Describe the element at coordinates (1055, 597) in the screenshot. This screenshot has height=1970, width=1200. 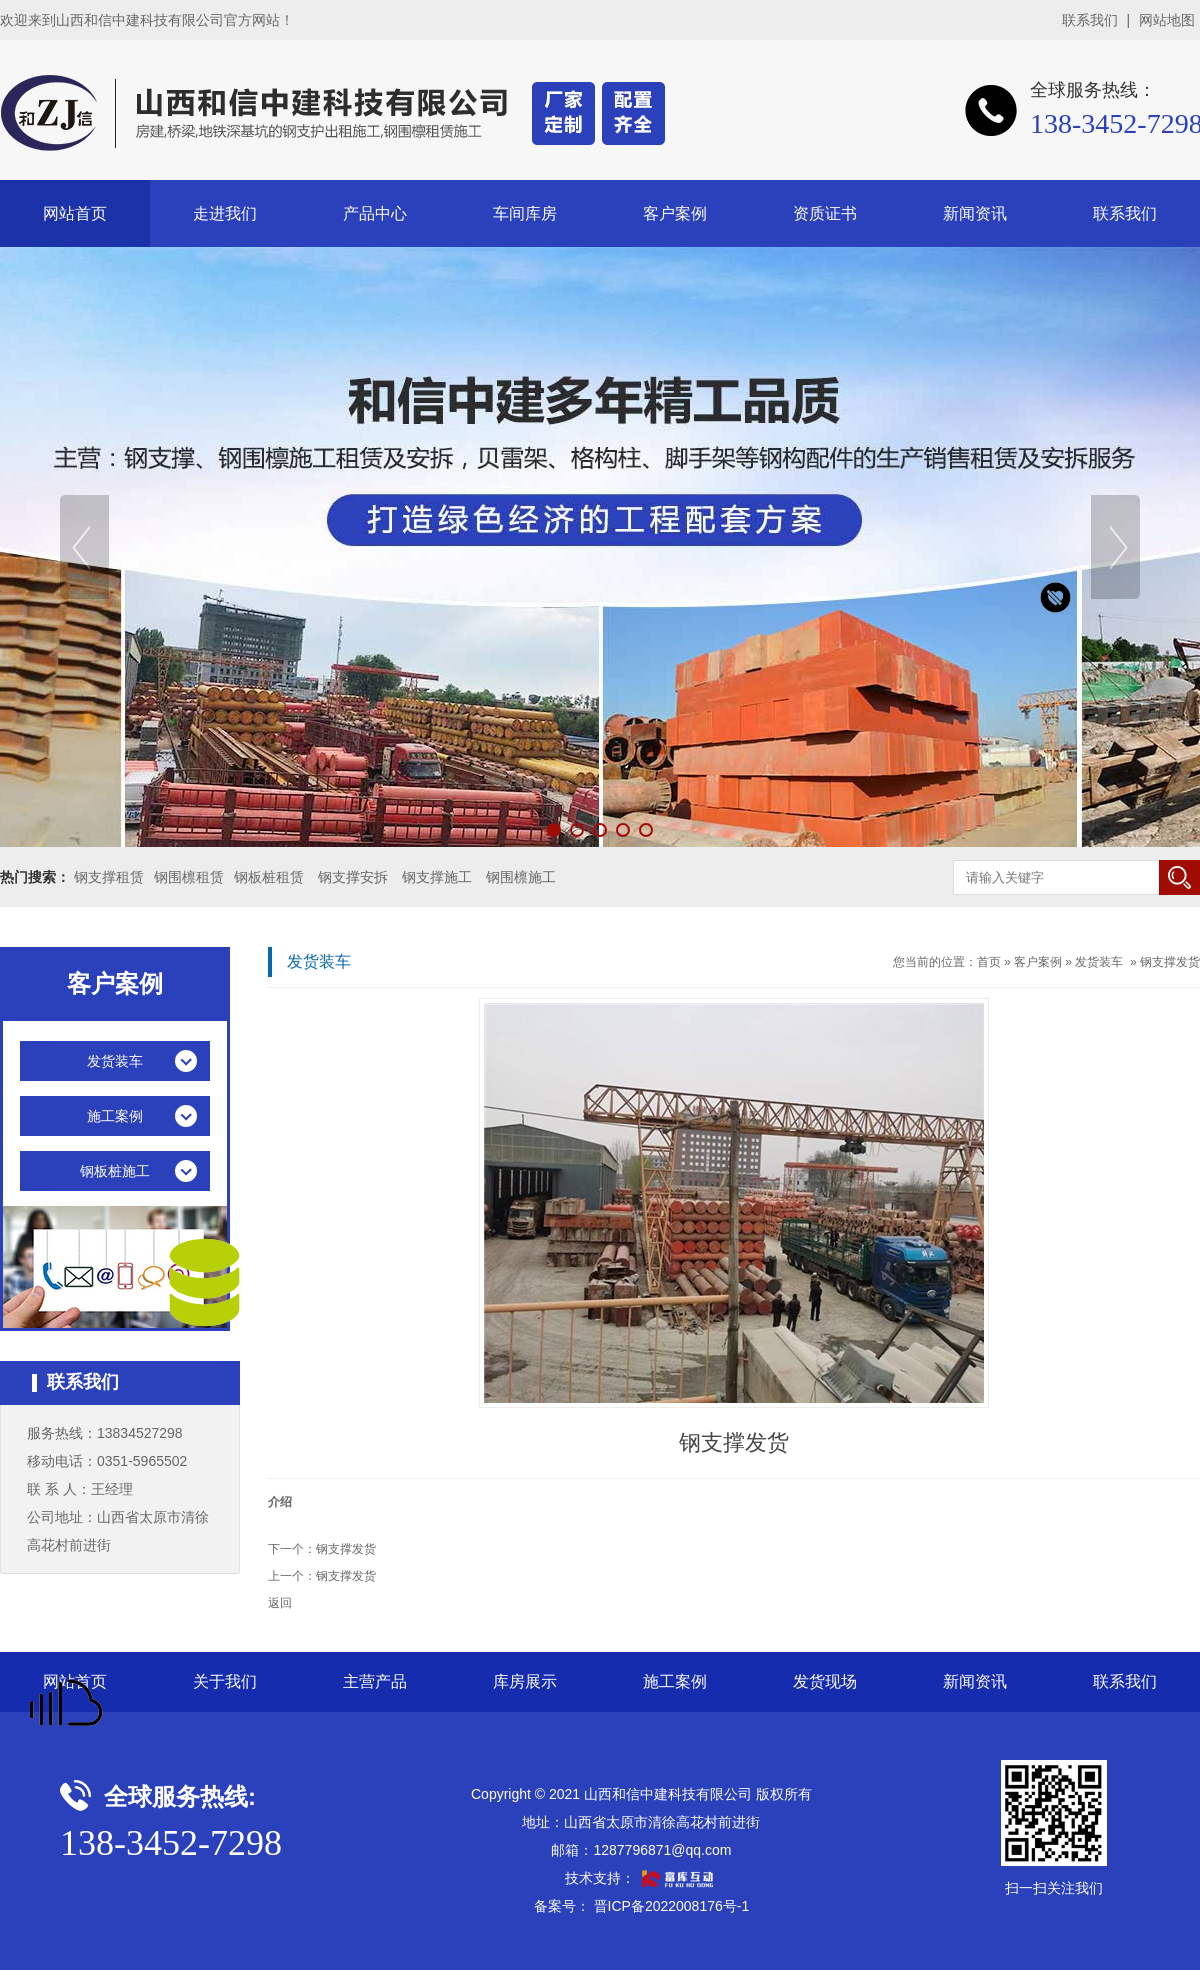
I see `remove from favorites` at that location.